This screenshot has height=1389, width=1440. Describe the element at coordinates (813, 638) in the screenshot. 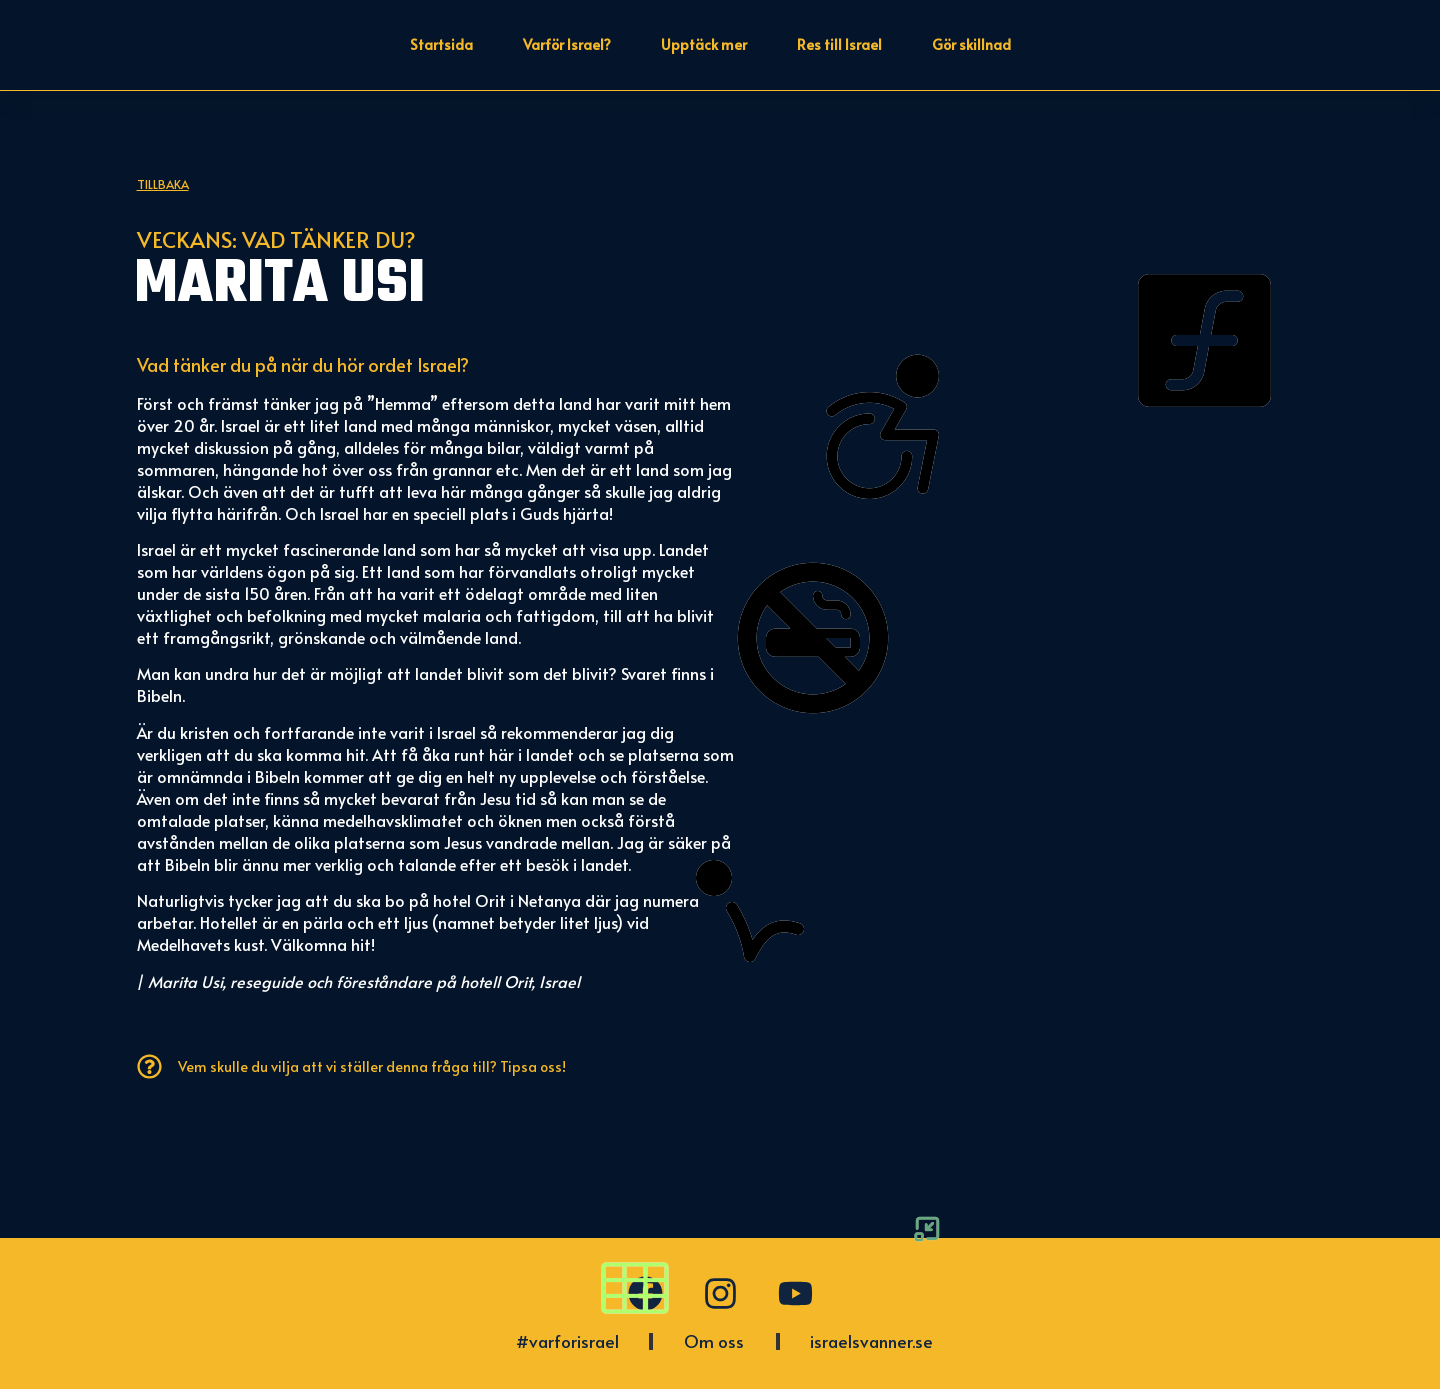

I see `indicates a no smoking zone or area` at that location.